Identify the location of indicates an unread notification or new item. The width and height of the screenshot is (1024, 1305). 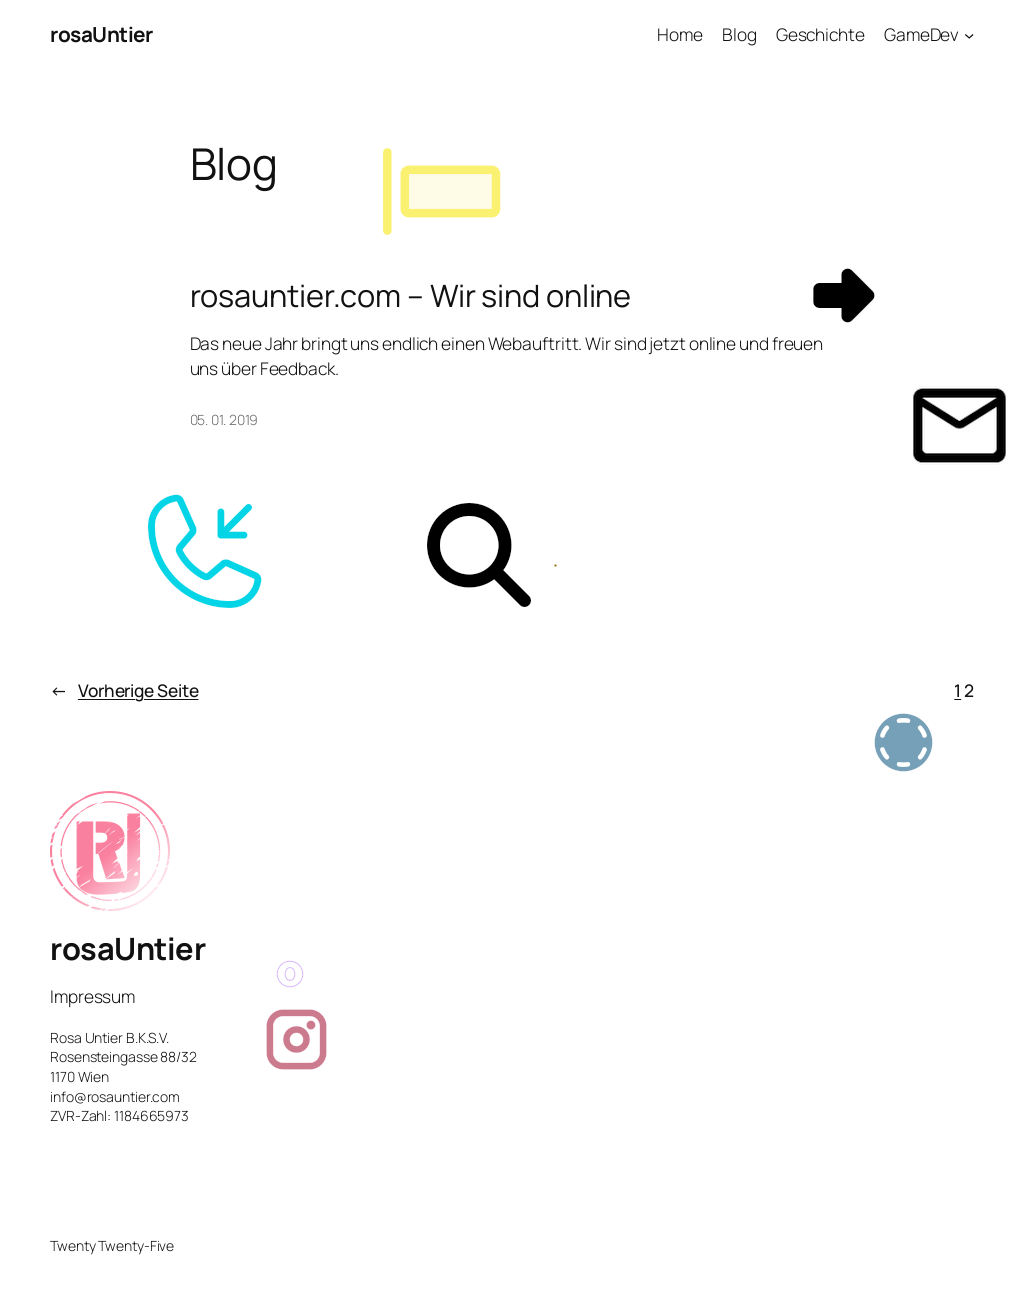
(555, 565).